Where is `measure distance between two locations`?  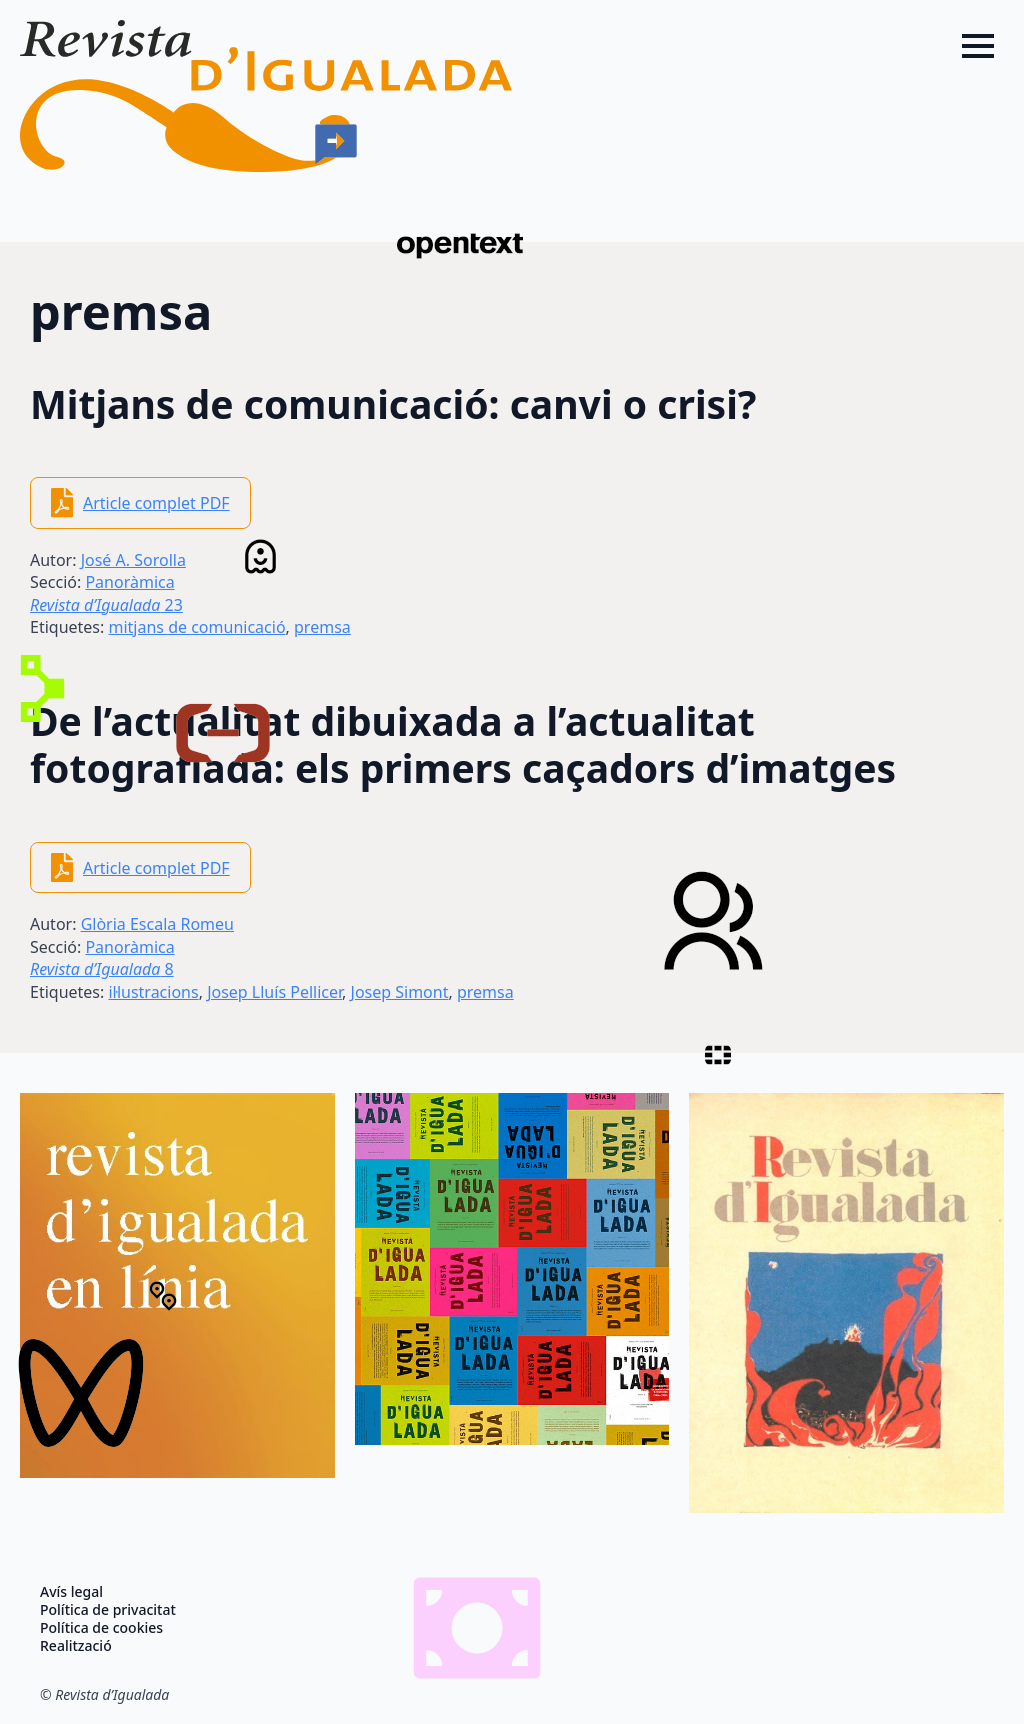
measure distance between two locations is located at coordinates (163, 1296).